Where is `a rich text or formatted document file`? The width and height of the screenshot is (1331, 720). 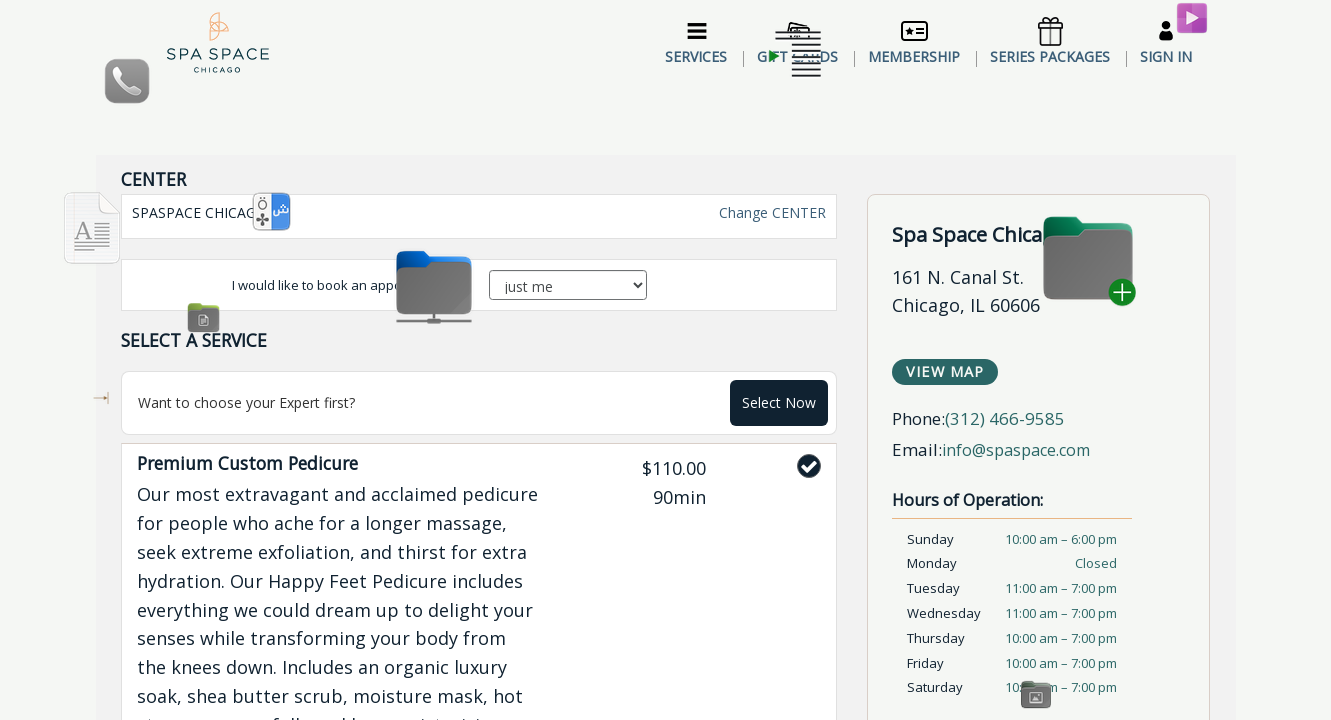 a rich text or formatted document file is located at coordinates (92, 228).